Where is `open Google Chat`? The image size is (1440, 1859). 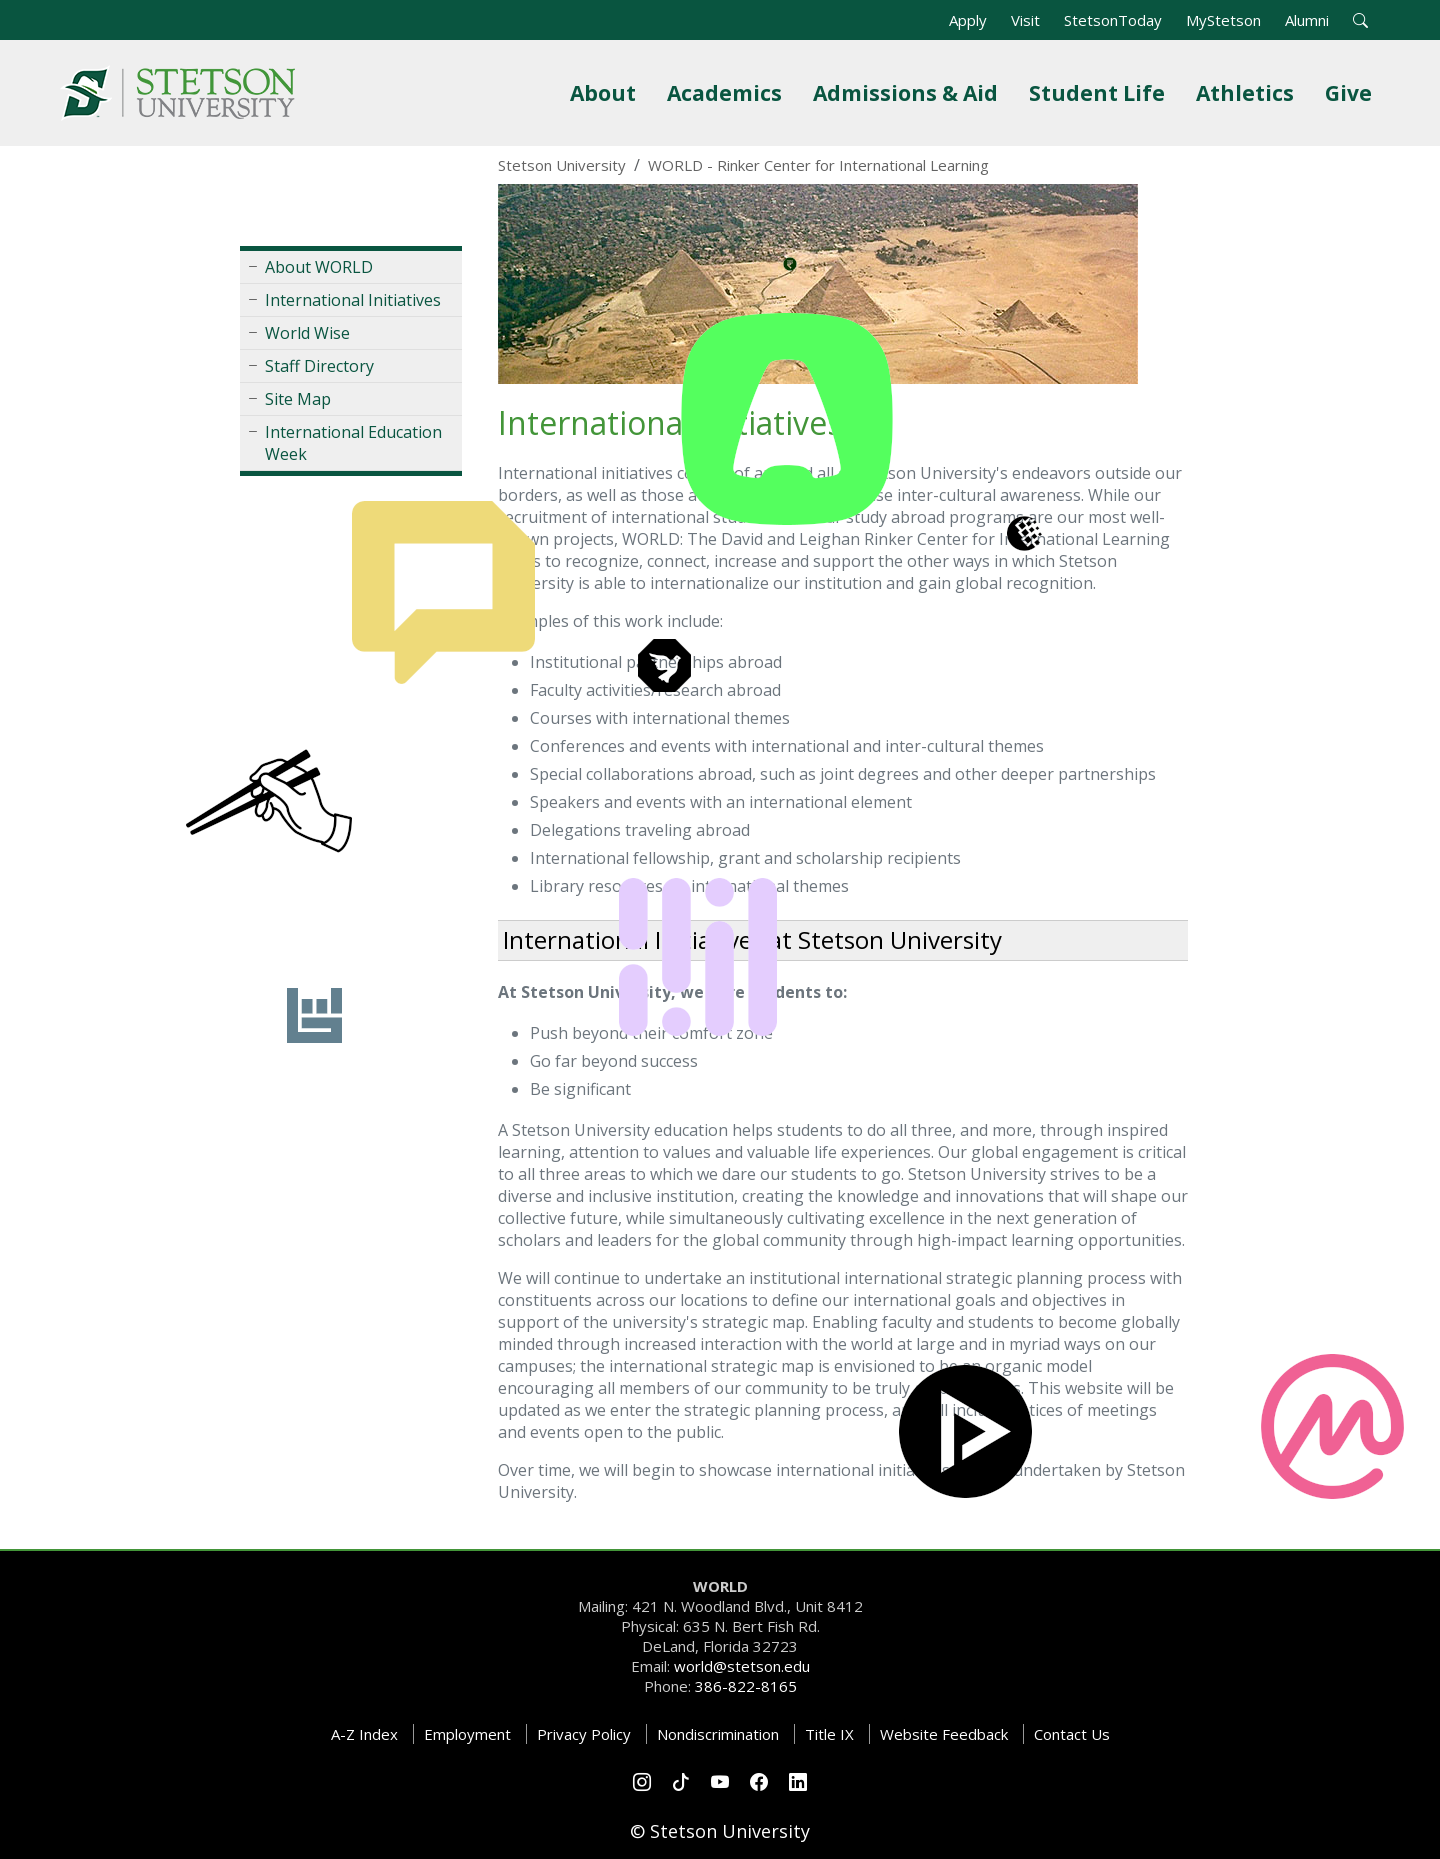
open Google Chat is located at coordinates (443, 592).